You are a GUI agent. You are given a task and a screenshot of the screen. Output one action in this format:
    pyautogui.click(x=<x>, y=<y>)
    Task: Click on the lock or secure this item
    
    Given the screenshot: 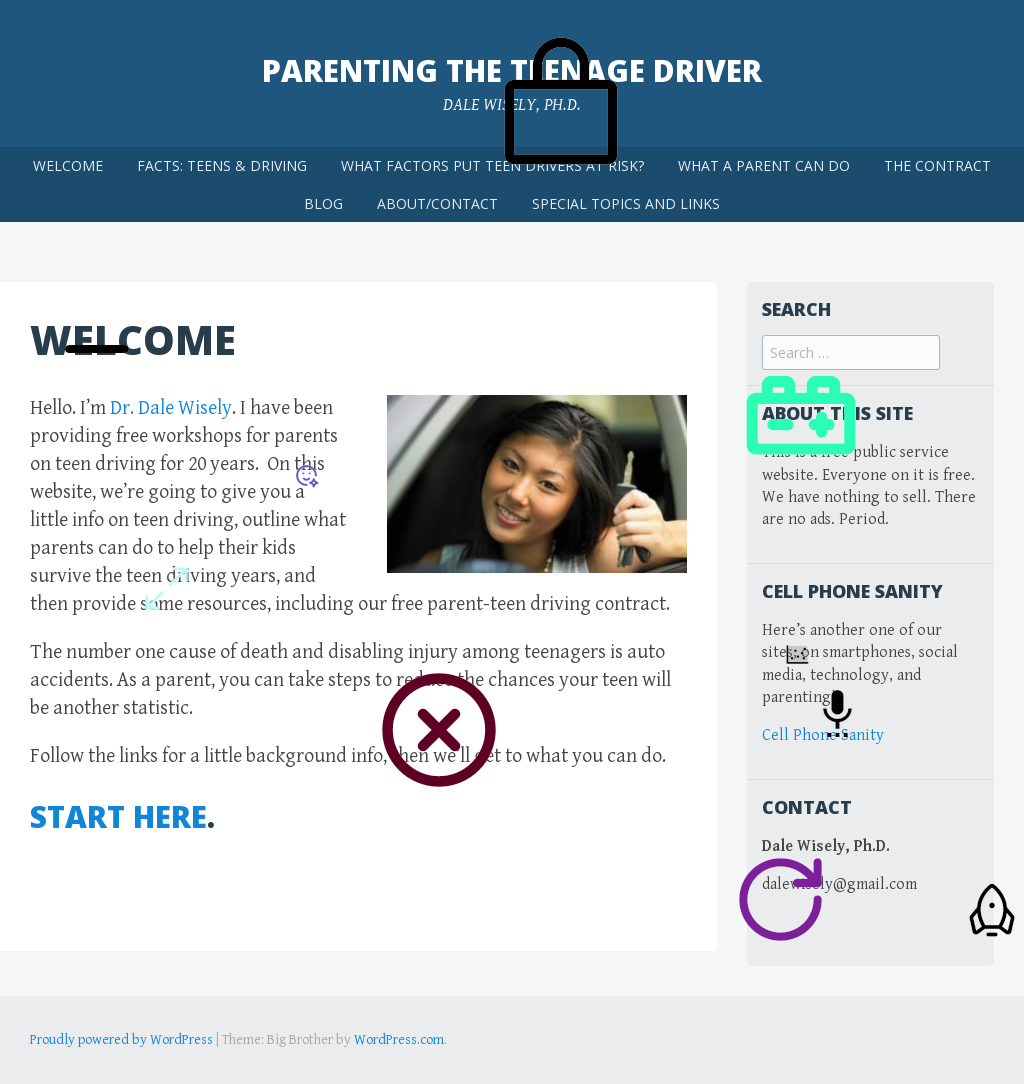 What is the action you would take?
    pyautogui.click(x=561, y=108)
    